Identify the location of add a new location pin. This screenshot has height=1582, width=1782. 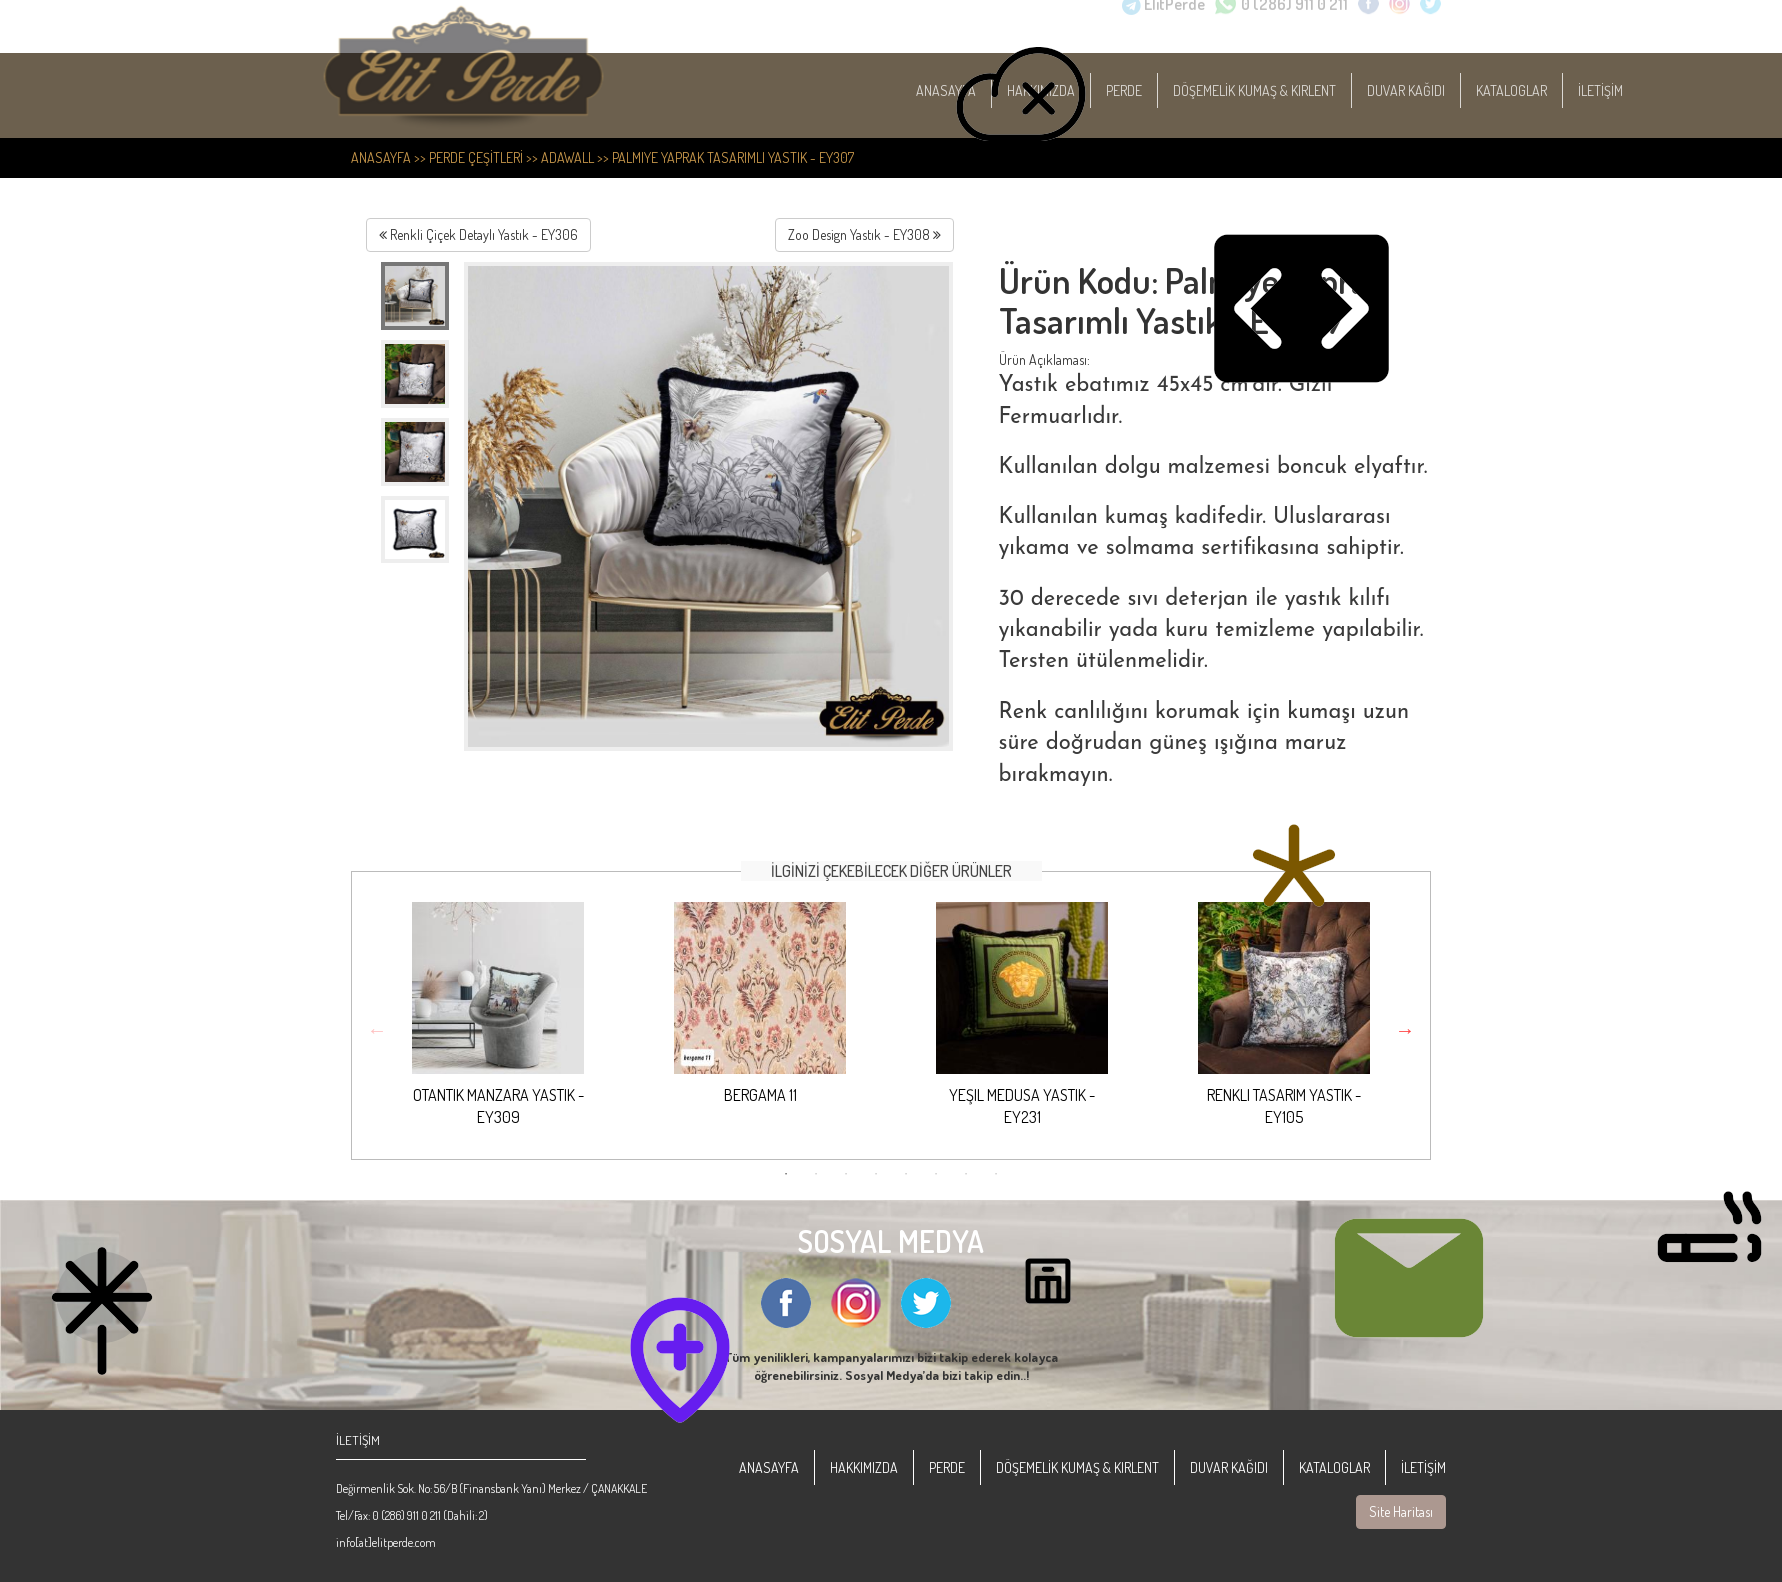
(680, 1360).